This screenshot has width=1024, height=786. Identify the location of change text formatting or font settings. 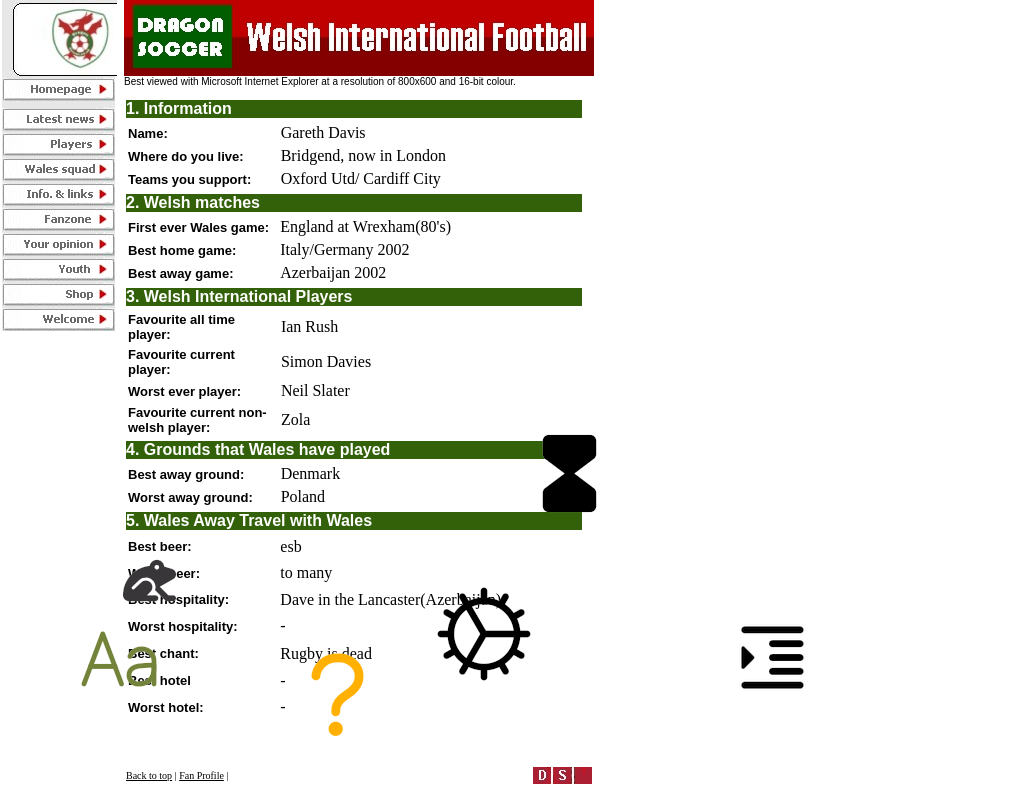
(119, 659).